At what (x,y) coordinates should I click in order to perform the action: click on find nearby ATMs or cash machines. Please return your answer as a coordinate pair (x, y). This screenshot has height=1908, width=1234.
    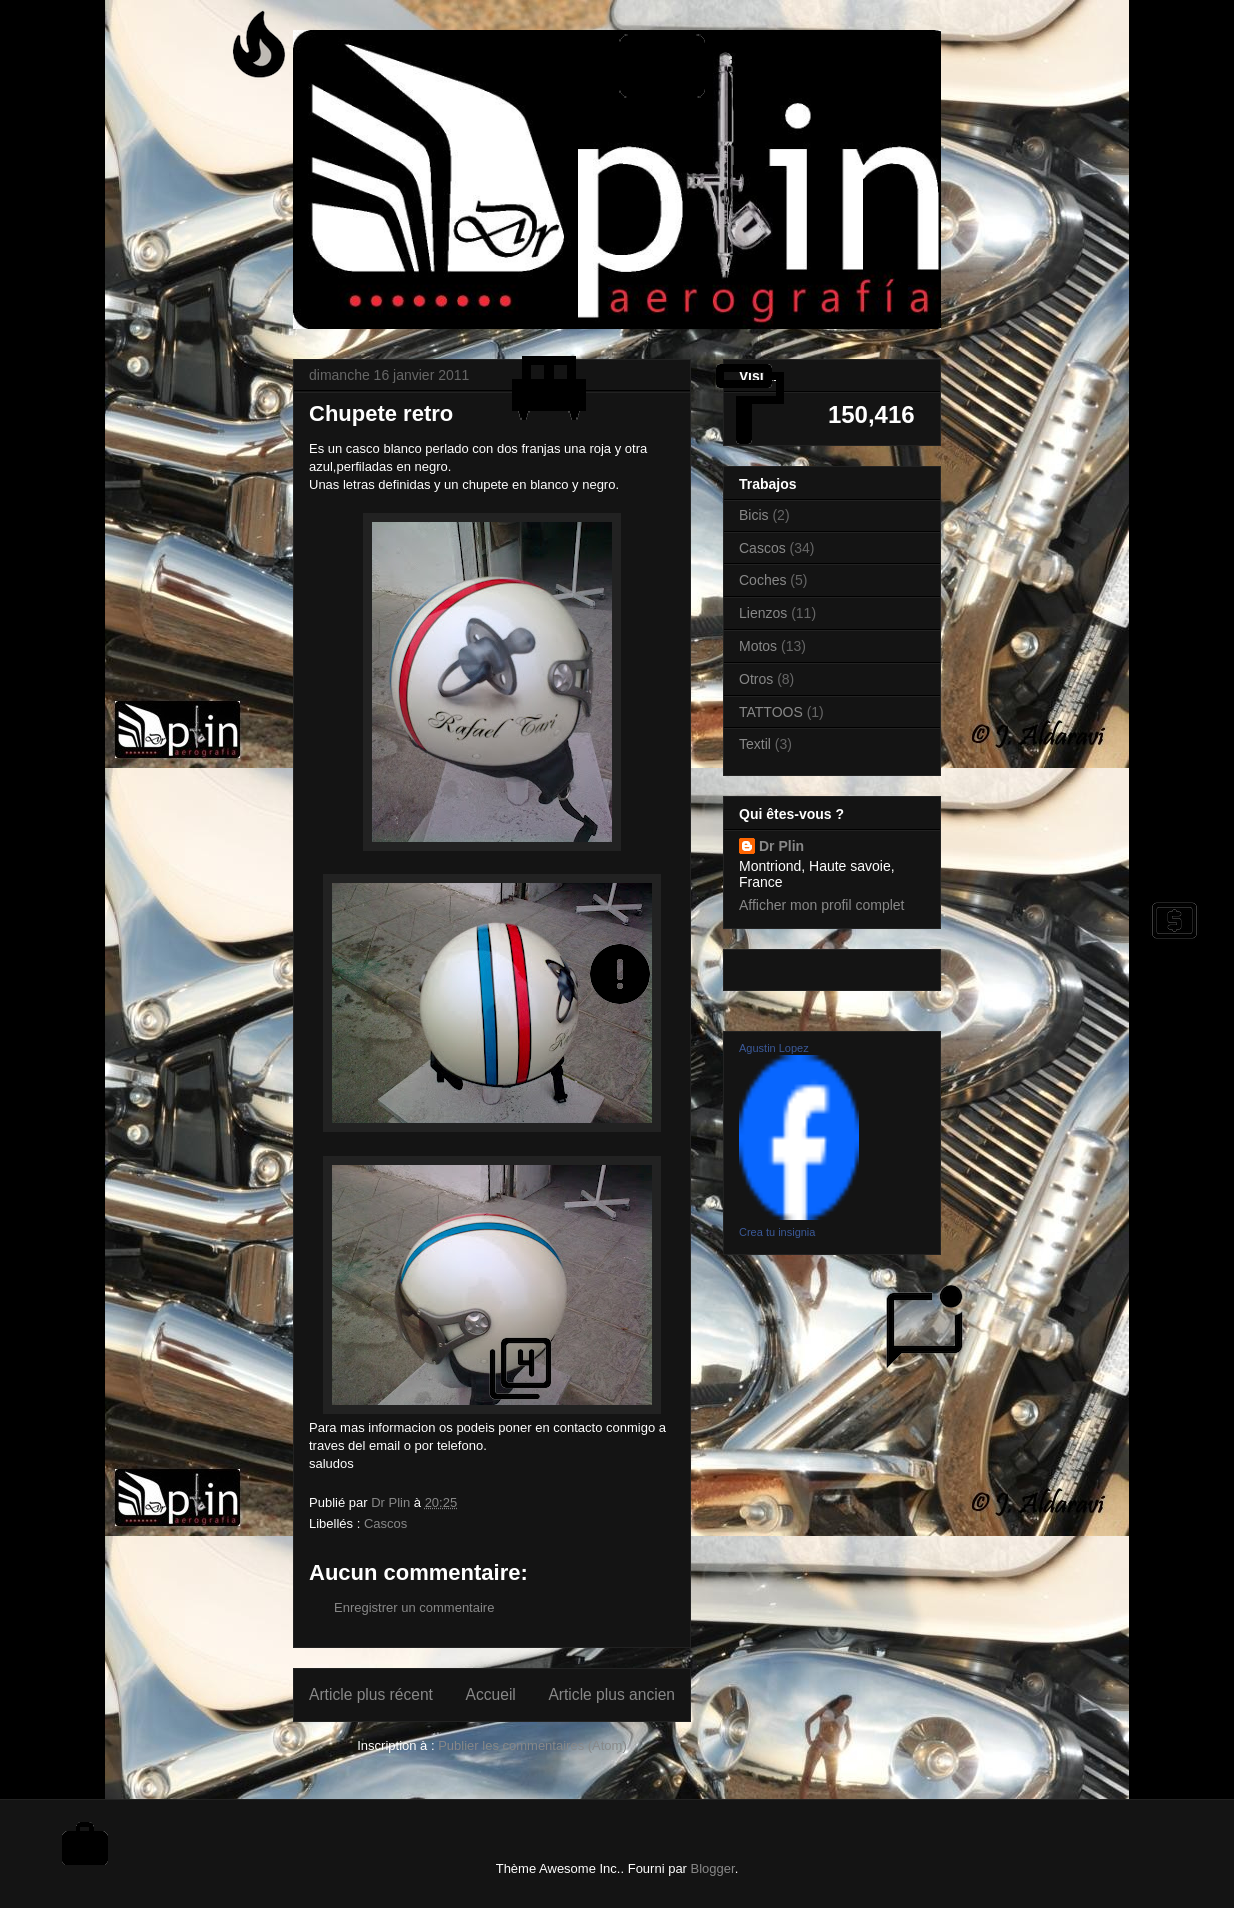
    Looking at the image, I should click on (1174, 920).